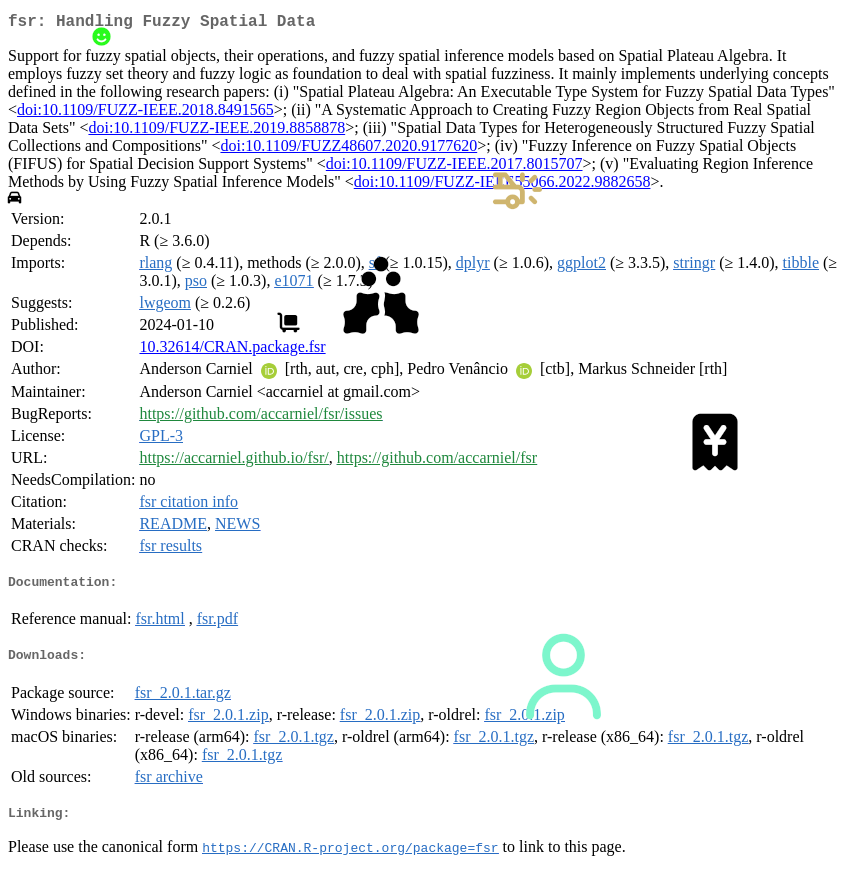 The image size is (852, 885). What do you see at coordinates (101, 36) in the screenshot?
I see `add an emoji or reaction` at bounding box center [101, 36].